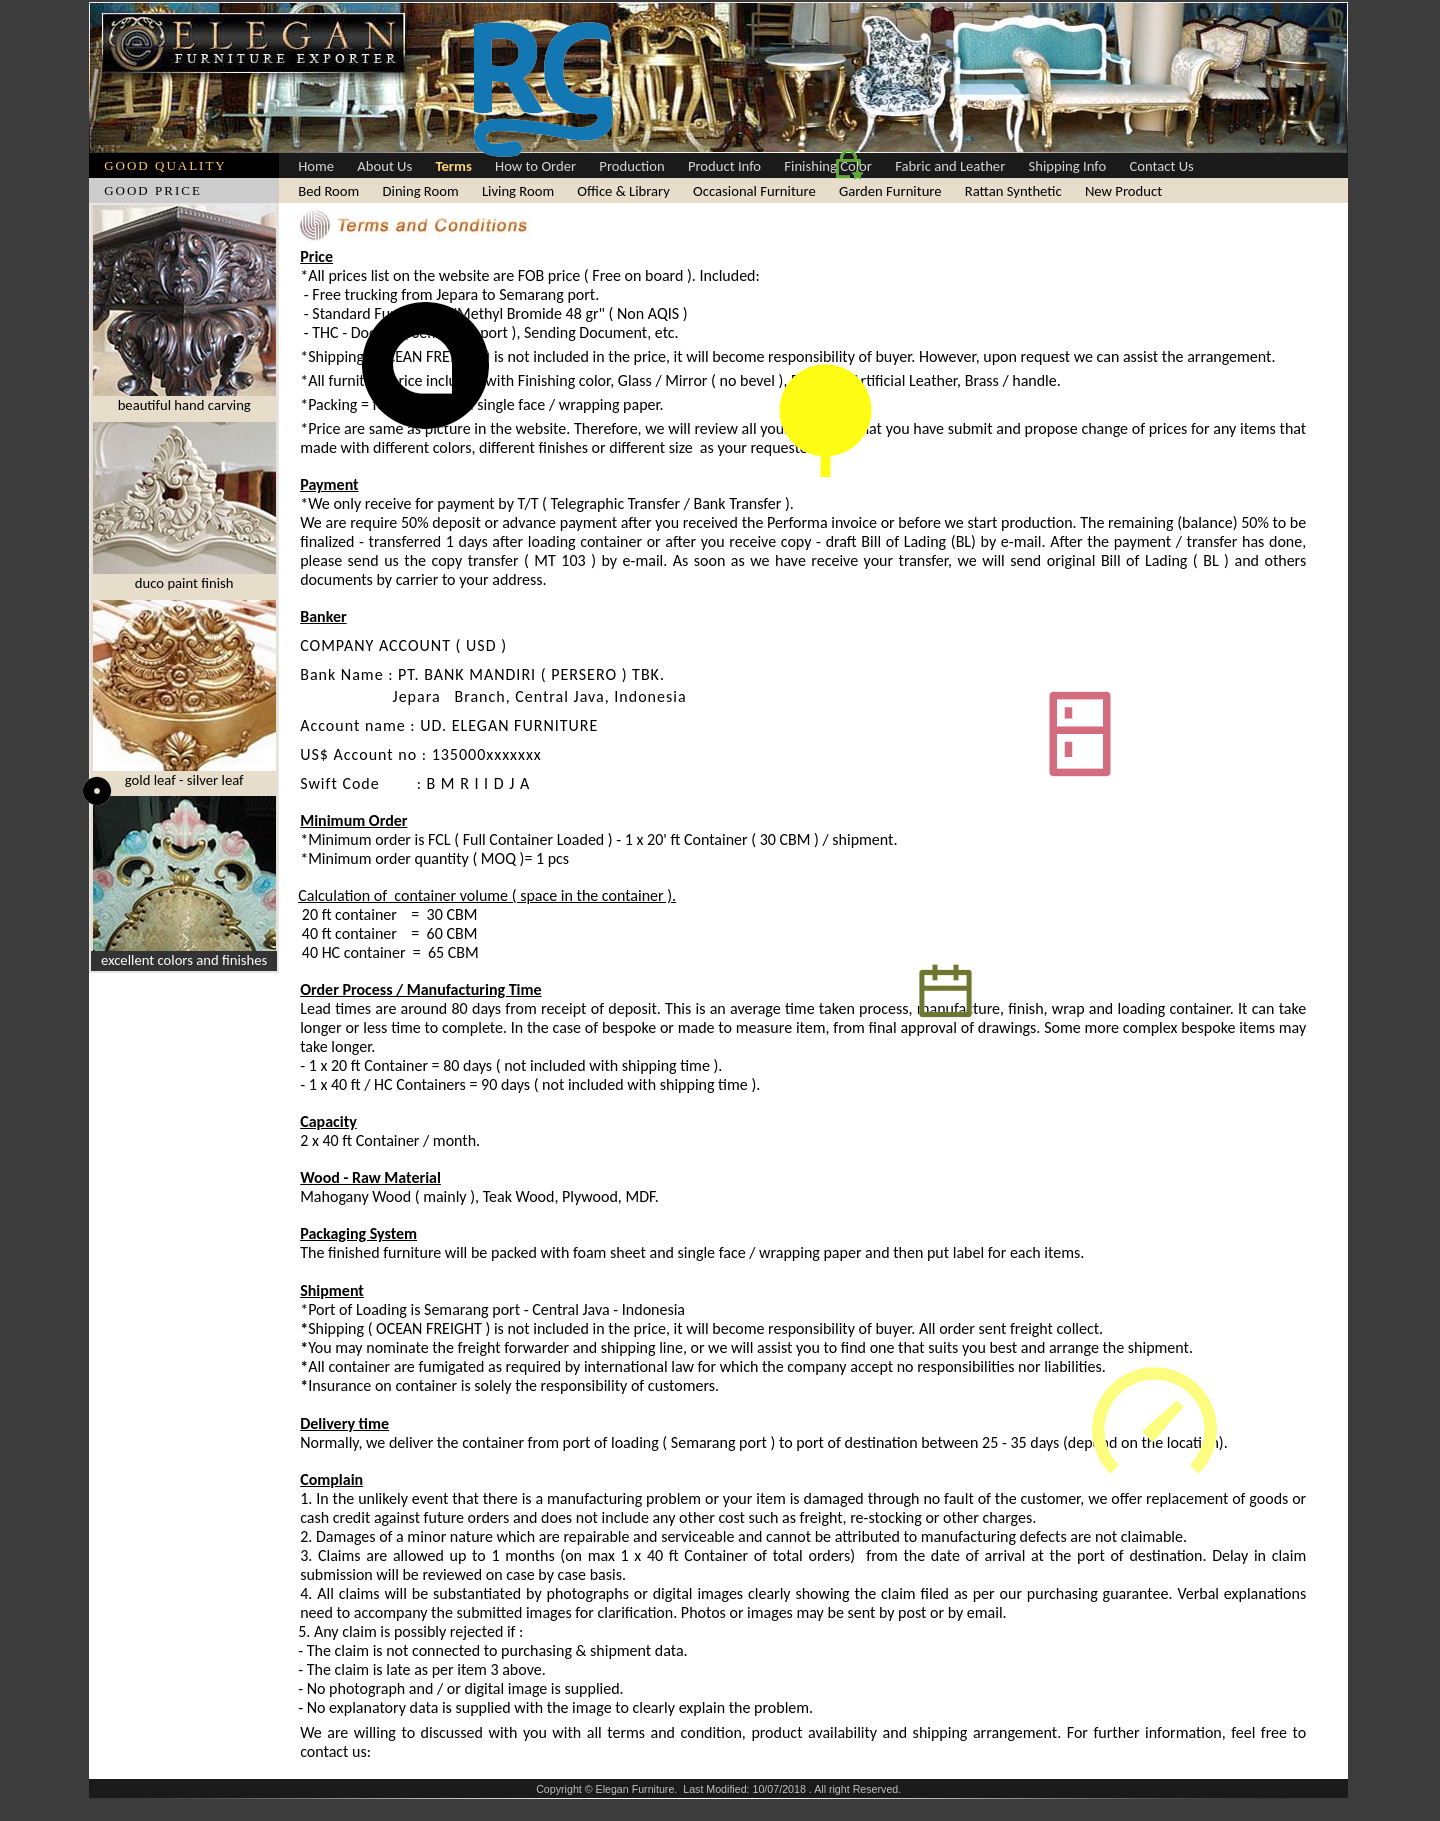  Describe the element at coordinates (543, 89) in the screenshot. I see `RevenueCat company logo` at that location.